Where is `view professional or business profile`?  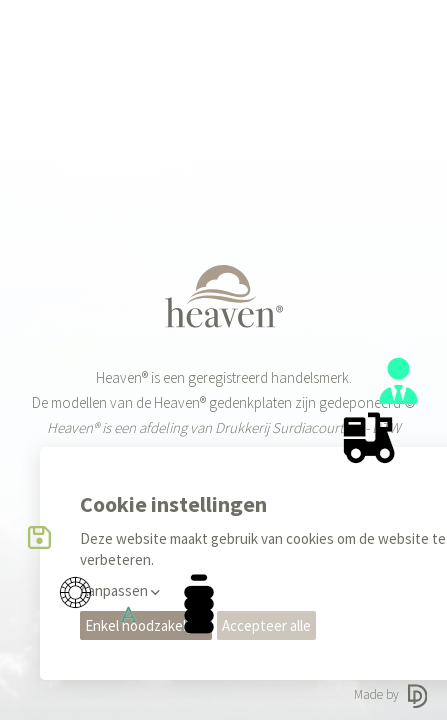
view professional or business profile is located at coordinates (398, 380).